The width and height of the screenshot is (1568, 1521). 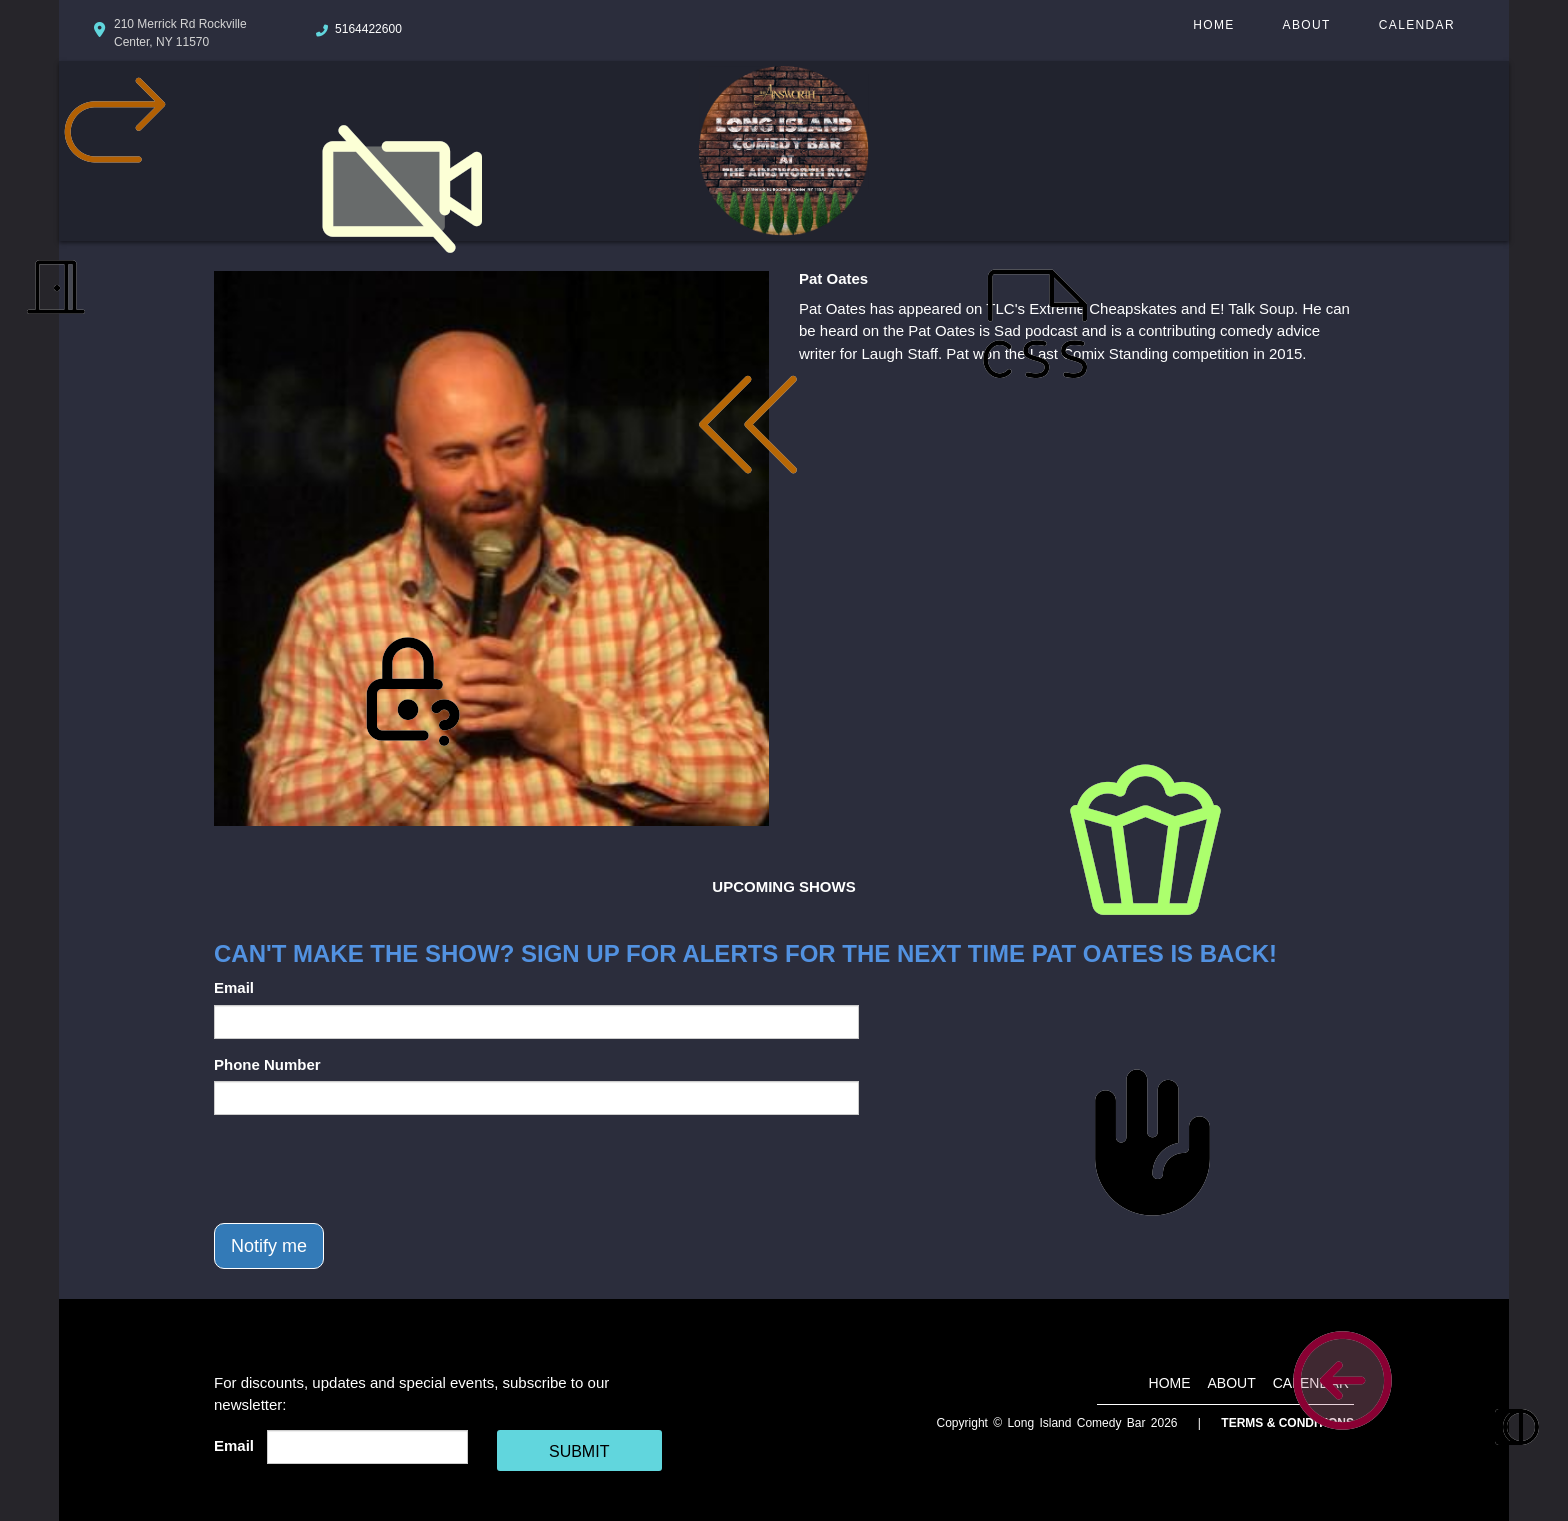 I want to click on view or open a CSS stylesheet file, so click(x=1037, y=328).